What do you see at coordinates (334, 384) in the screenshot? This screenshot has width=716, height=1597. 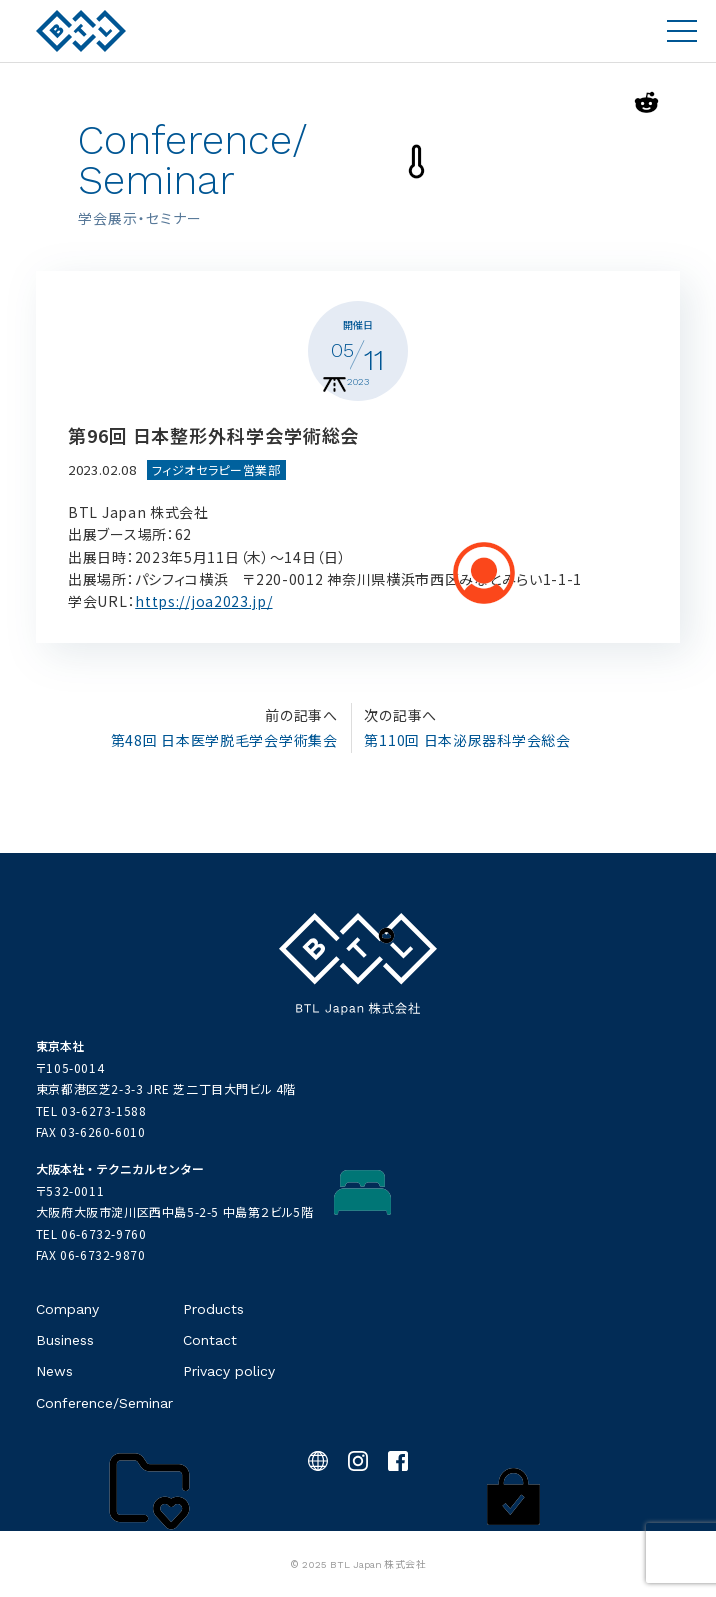 I see `view upcoming route or journey` at bounding box center [334, 384].